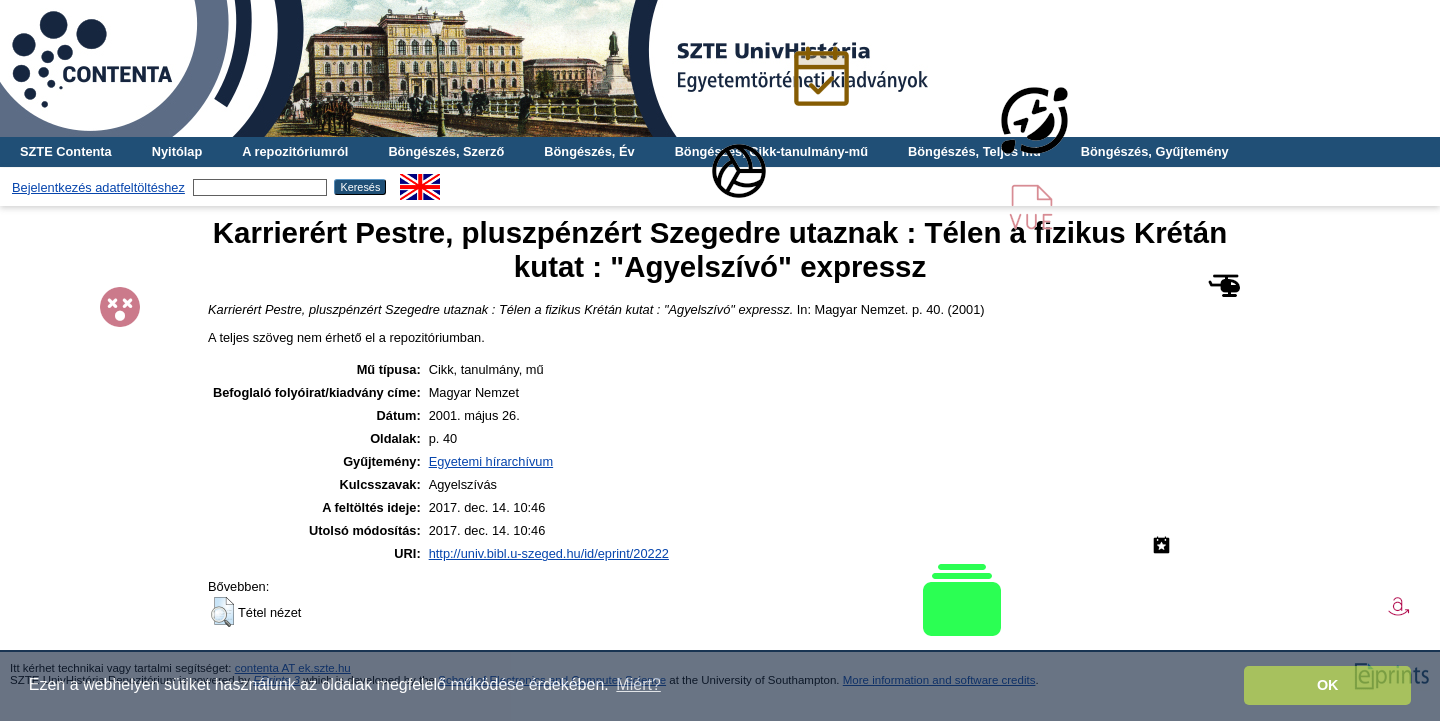 The image size is (1440, 721). Describe the element at coordinates (962, 600) in the screenshot. I see `view photo albums` at that location.